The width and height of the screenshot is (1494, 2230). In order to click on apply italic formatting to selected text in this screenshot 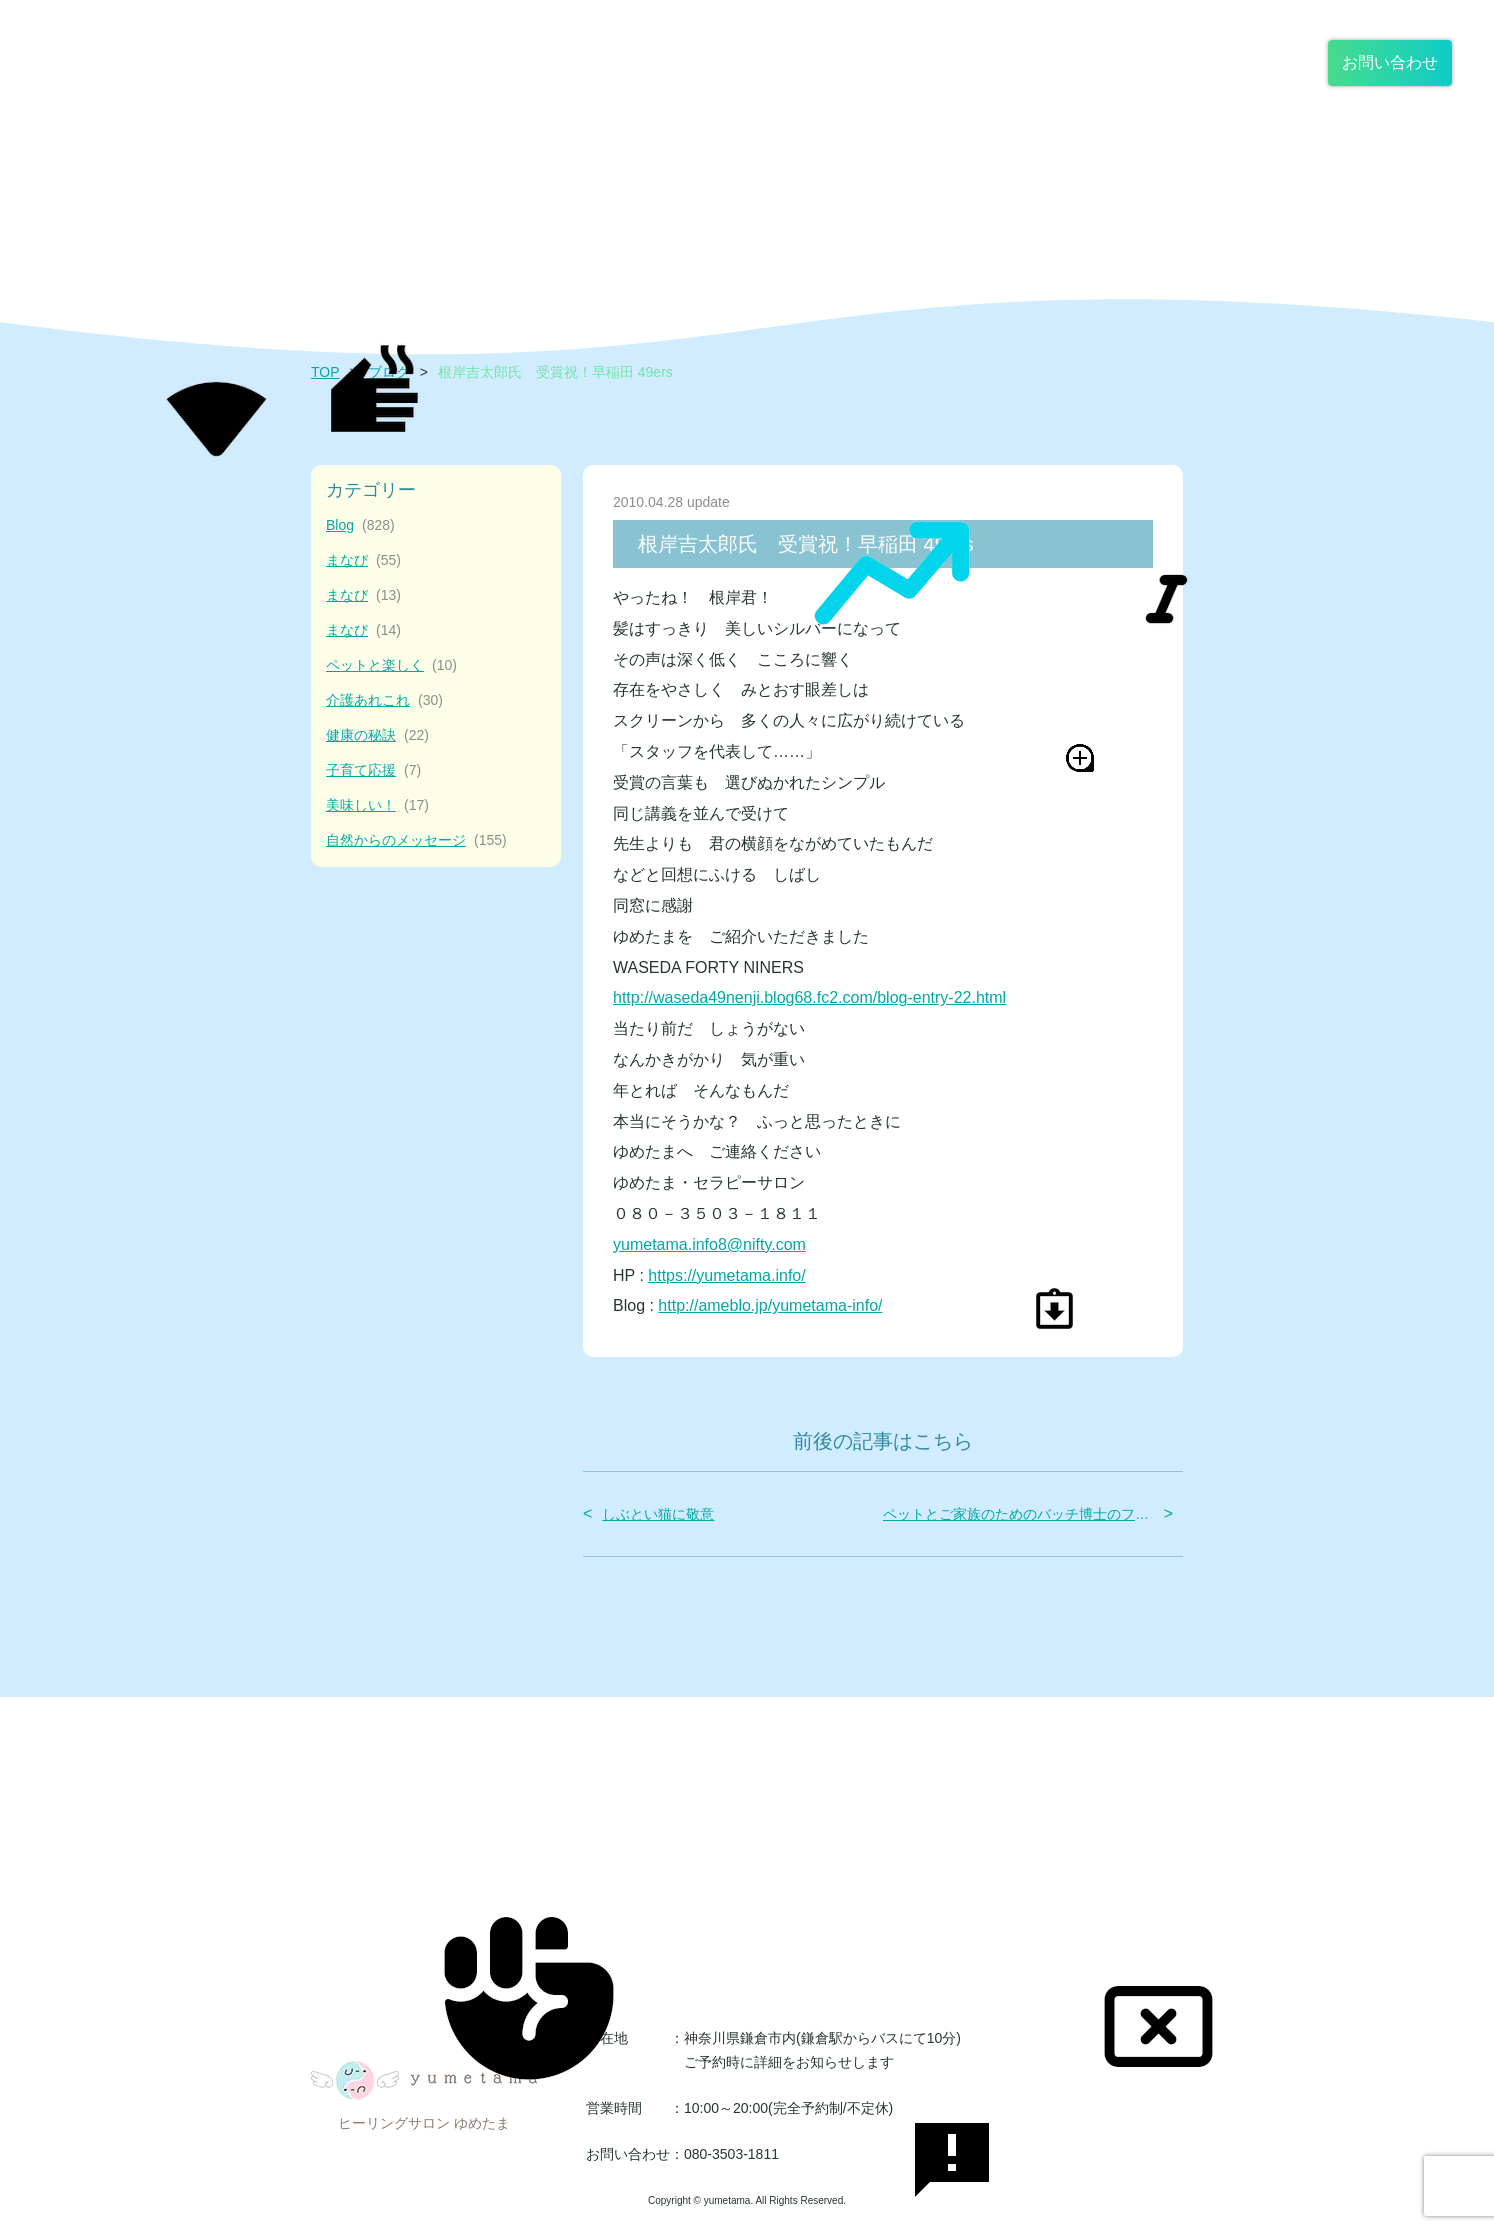, I will do `click(1166, 602)`.